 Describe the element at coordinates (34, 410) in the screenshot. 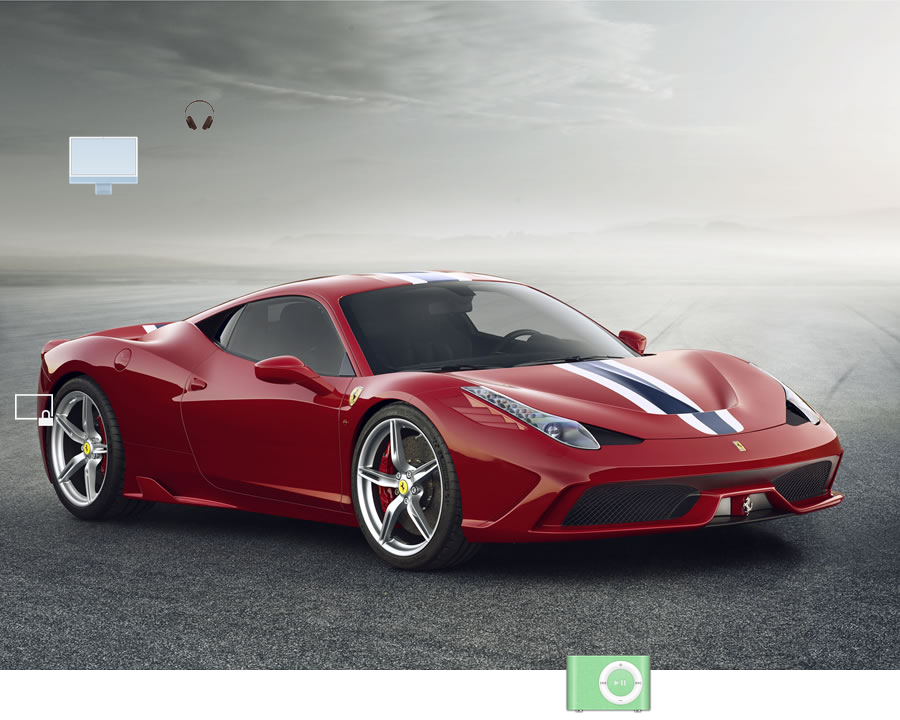

I see `screen rotation is locked to landscape mode` at that location.